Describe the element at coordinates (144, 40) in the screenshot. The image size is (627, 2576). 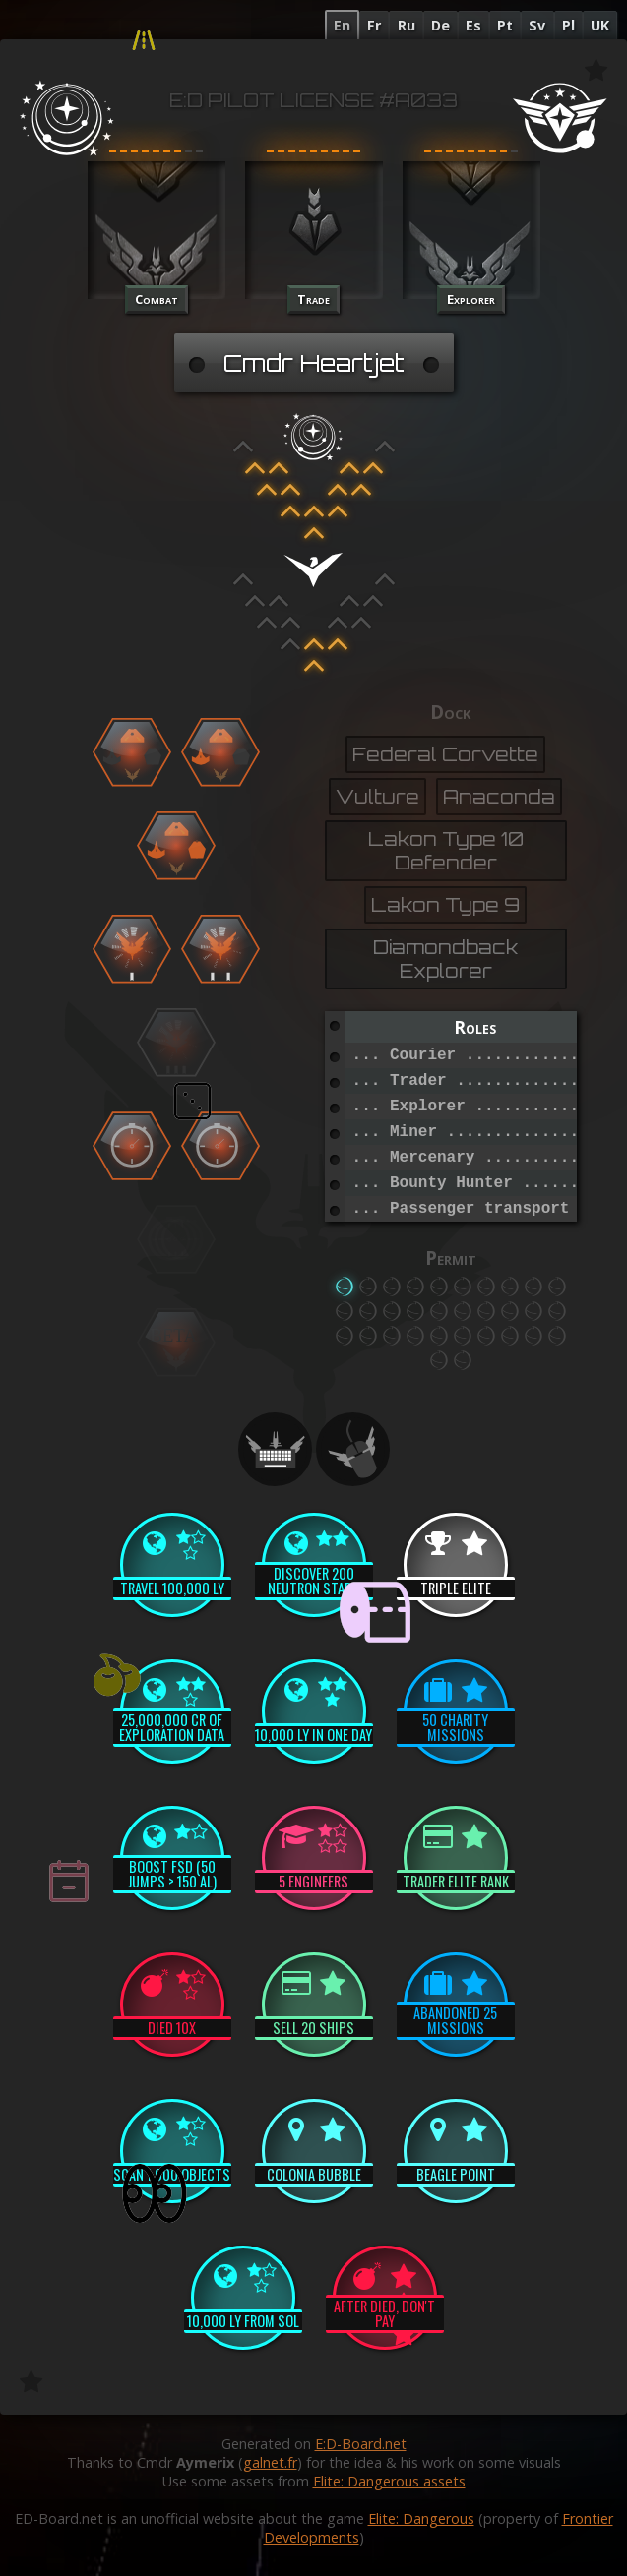
I see `view directions or navigation` at that location.